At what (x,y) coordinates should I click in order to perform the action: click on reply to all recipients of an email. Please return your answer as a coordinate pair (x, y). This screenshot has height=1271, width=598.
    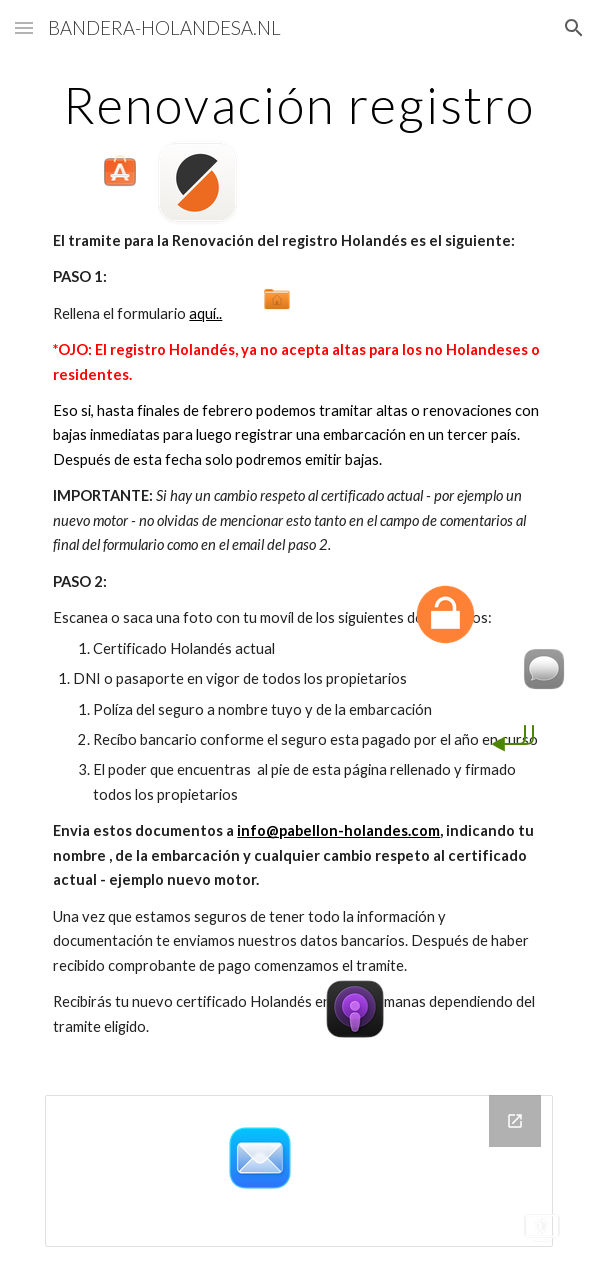
    Looking at the image, I should click on (512, 735).